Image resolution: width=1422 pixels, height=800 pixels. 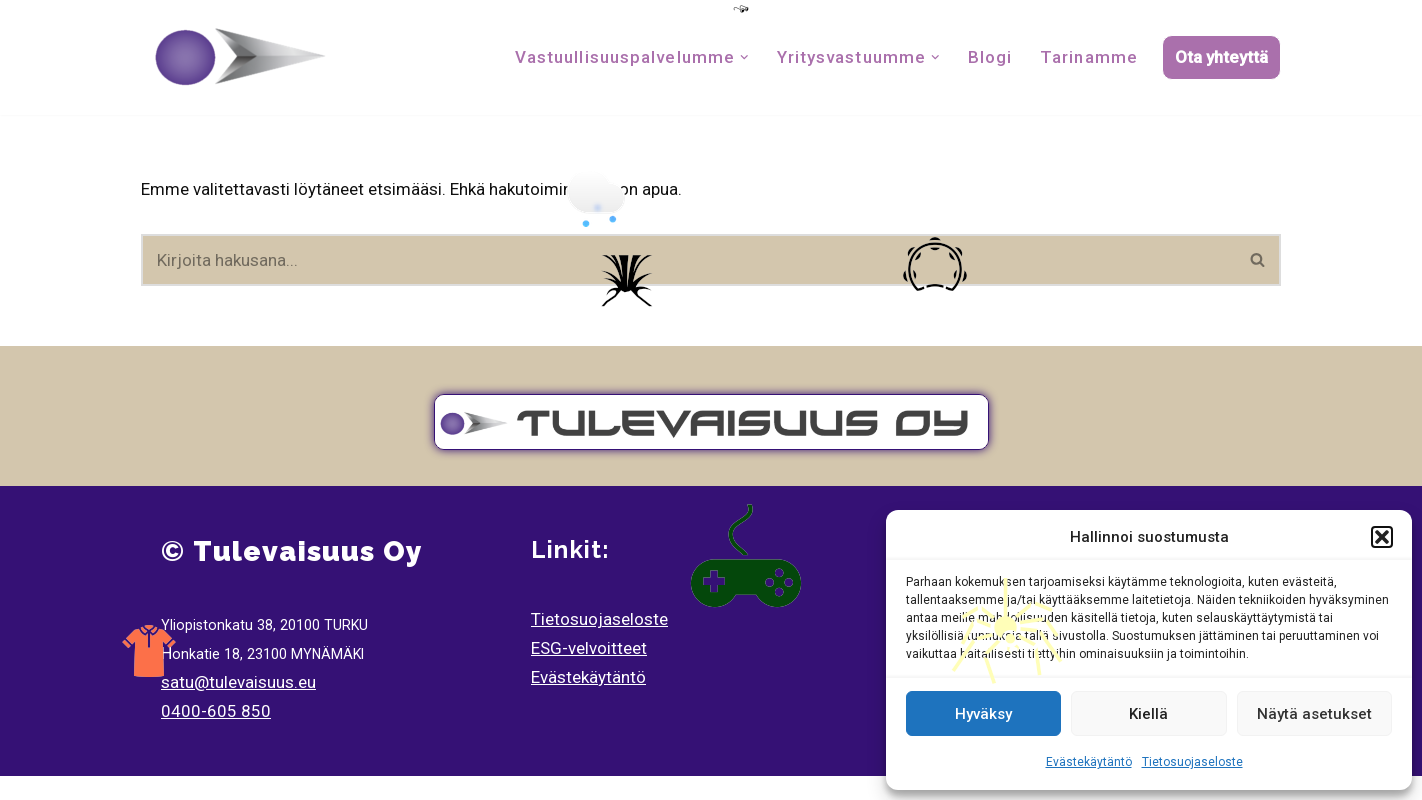 What do you see at coordinates (596, 198) in the screenshot?
I see `indicates hail weather conditions` at bounding box center [596, 198].